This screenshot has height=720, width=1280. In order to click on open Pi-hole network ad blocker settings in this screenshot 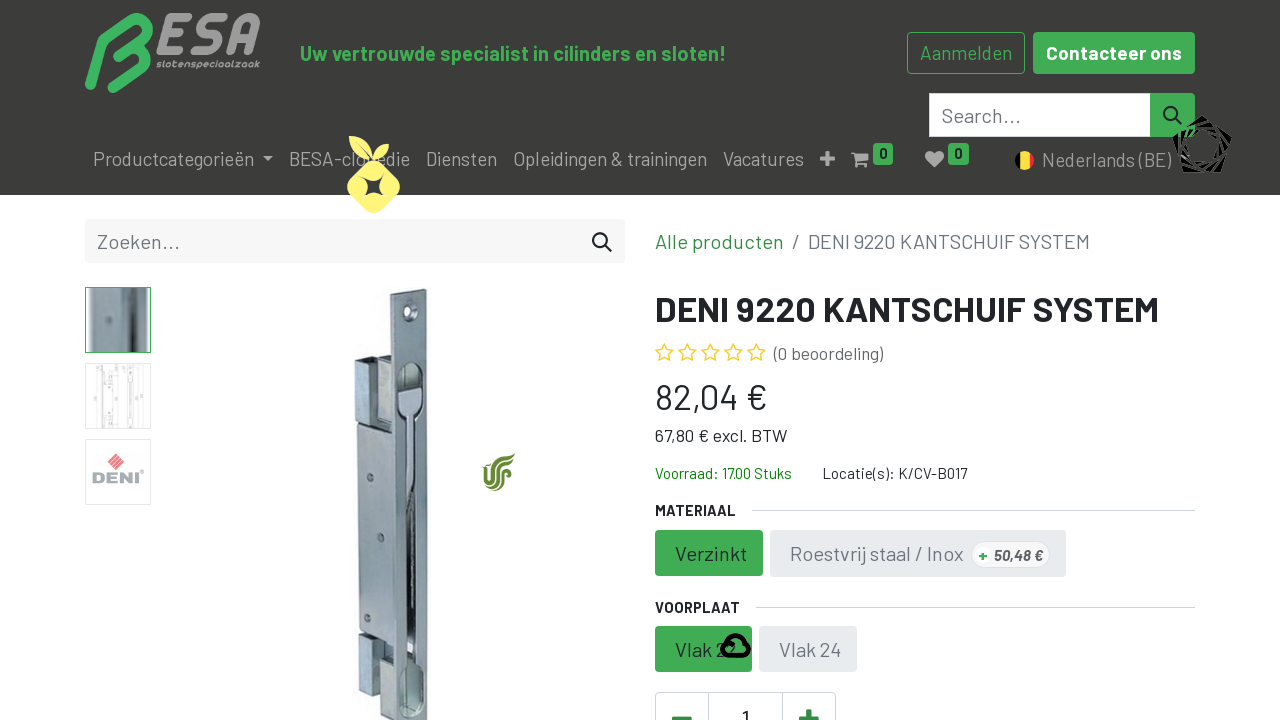, I will do `click(373, 174)`.